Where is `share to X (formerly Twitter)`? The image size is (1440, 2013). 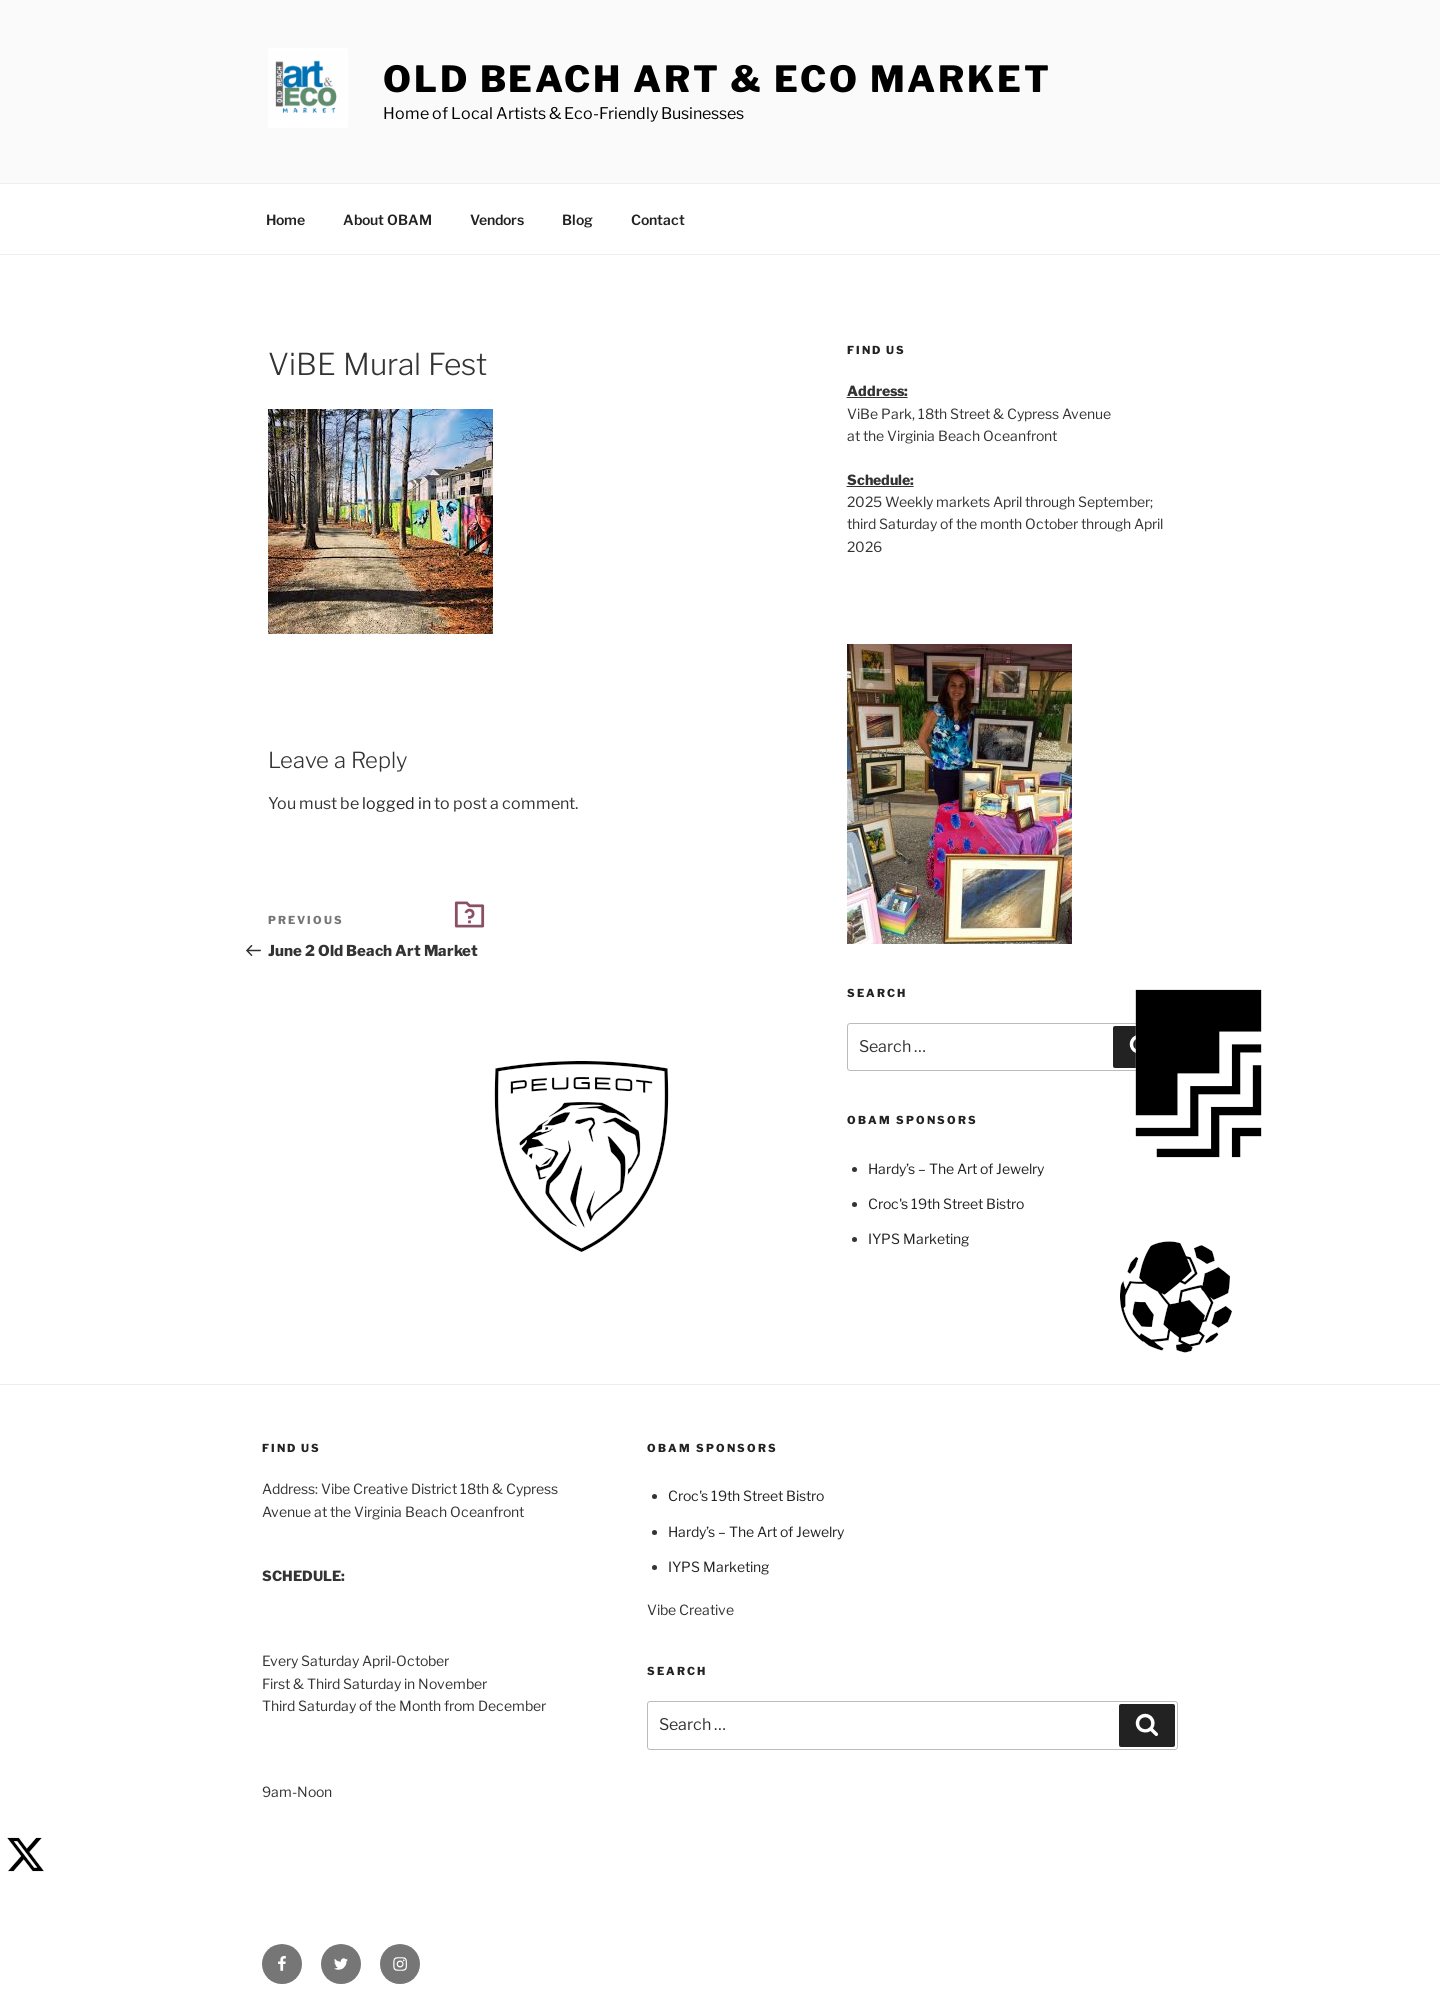 share to X (formerly Twitter) is located at coordinates (25, 1854).